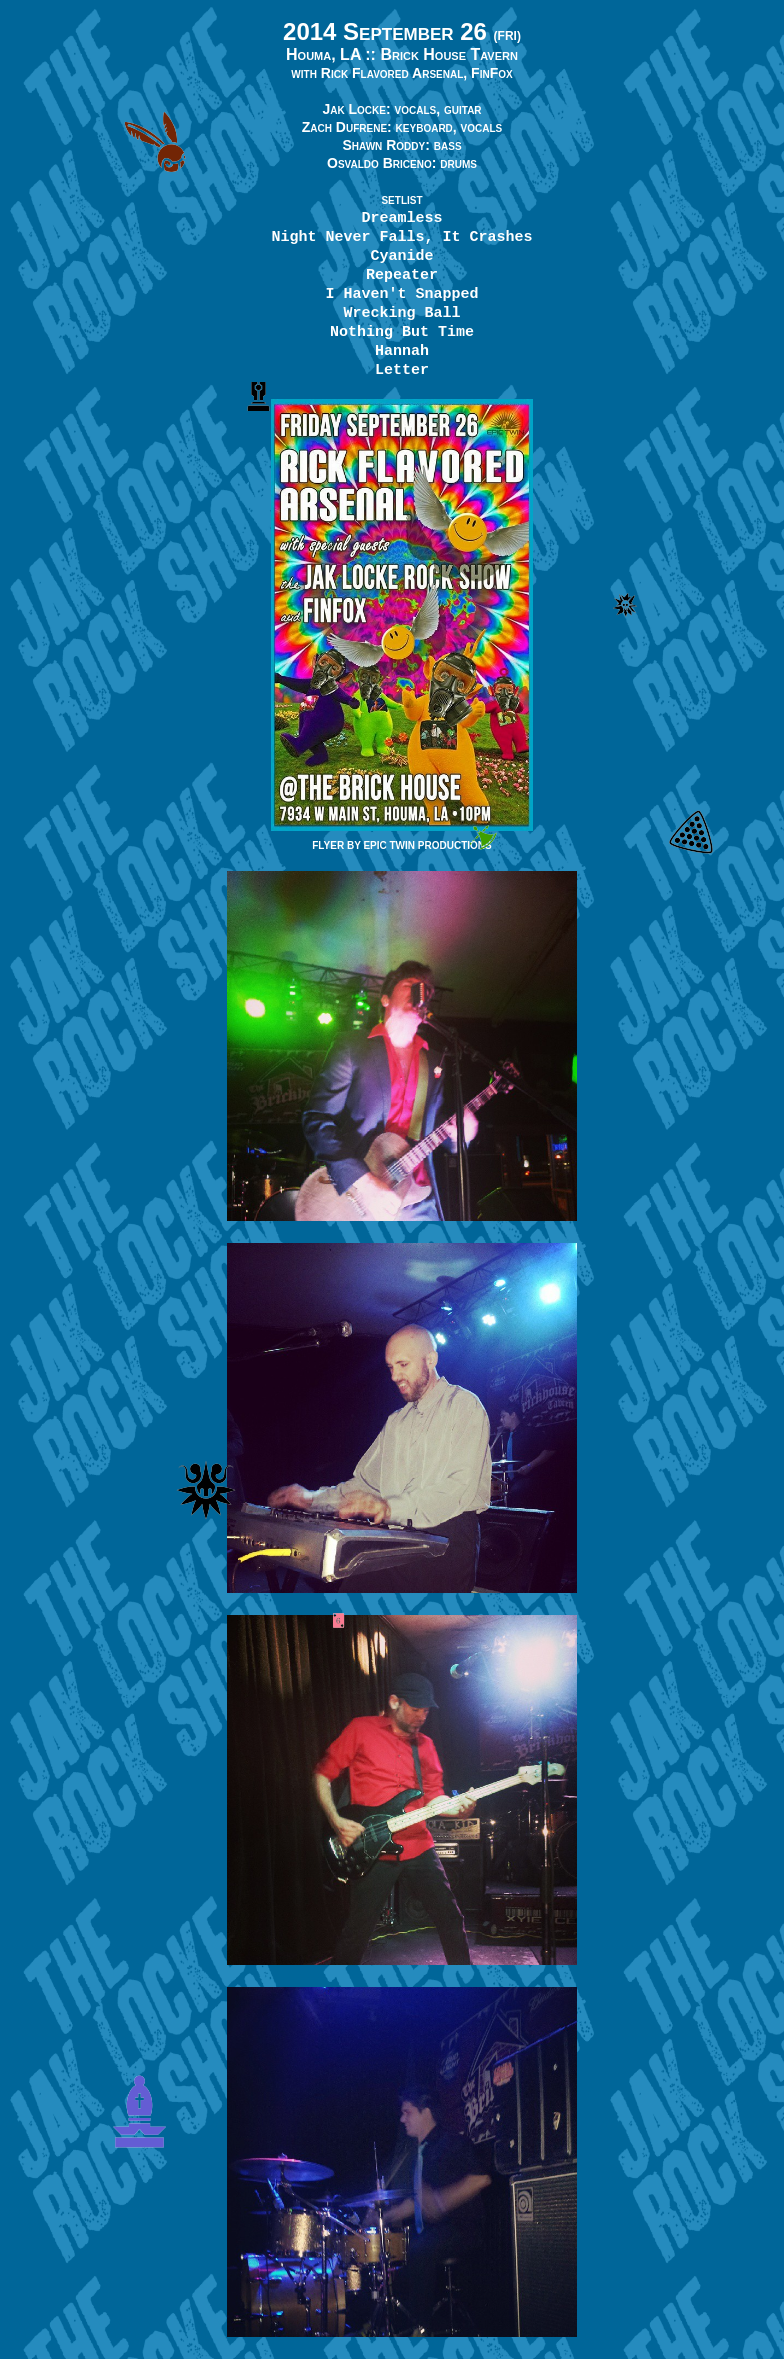 This screenshot has height=2359, width=784. Describe the element at coordinates (258, 396) in the screenshot. I see `tesla coil or electrical equipment icon` at that location.